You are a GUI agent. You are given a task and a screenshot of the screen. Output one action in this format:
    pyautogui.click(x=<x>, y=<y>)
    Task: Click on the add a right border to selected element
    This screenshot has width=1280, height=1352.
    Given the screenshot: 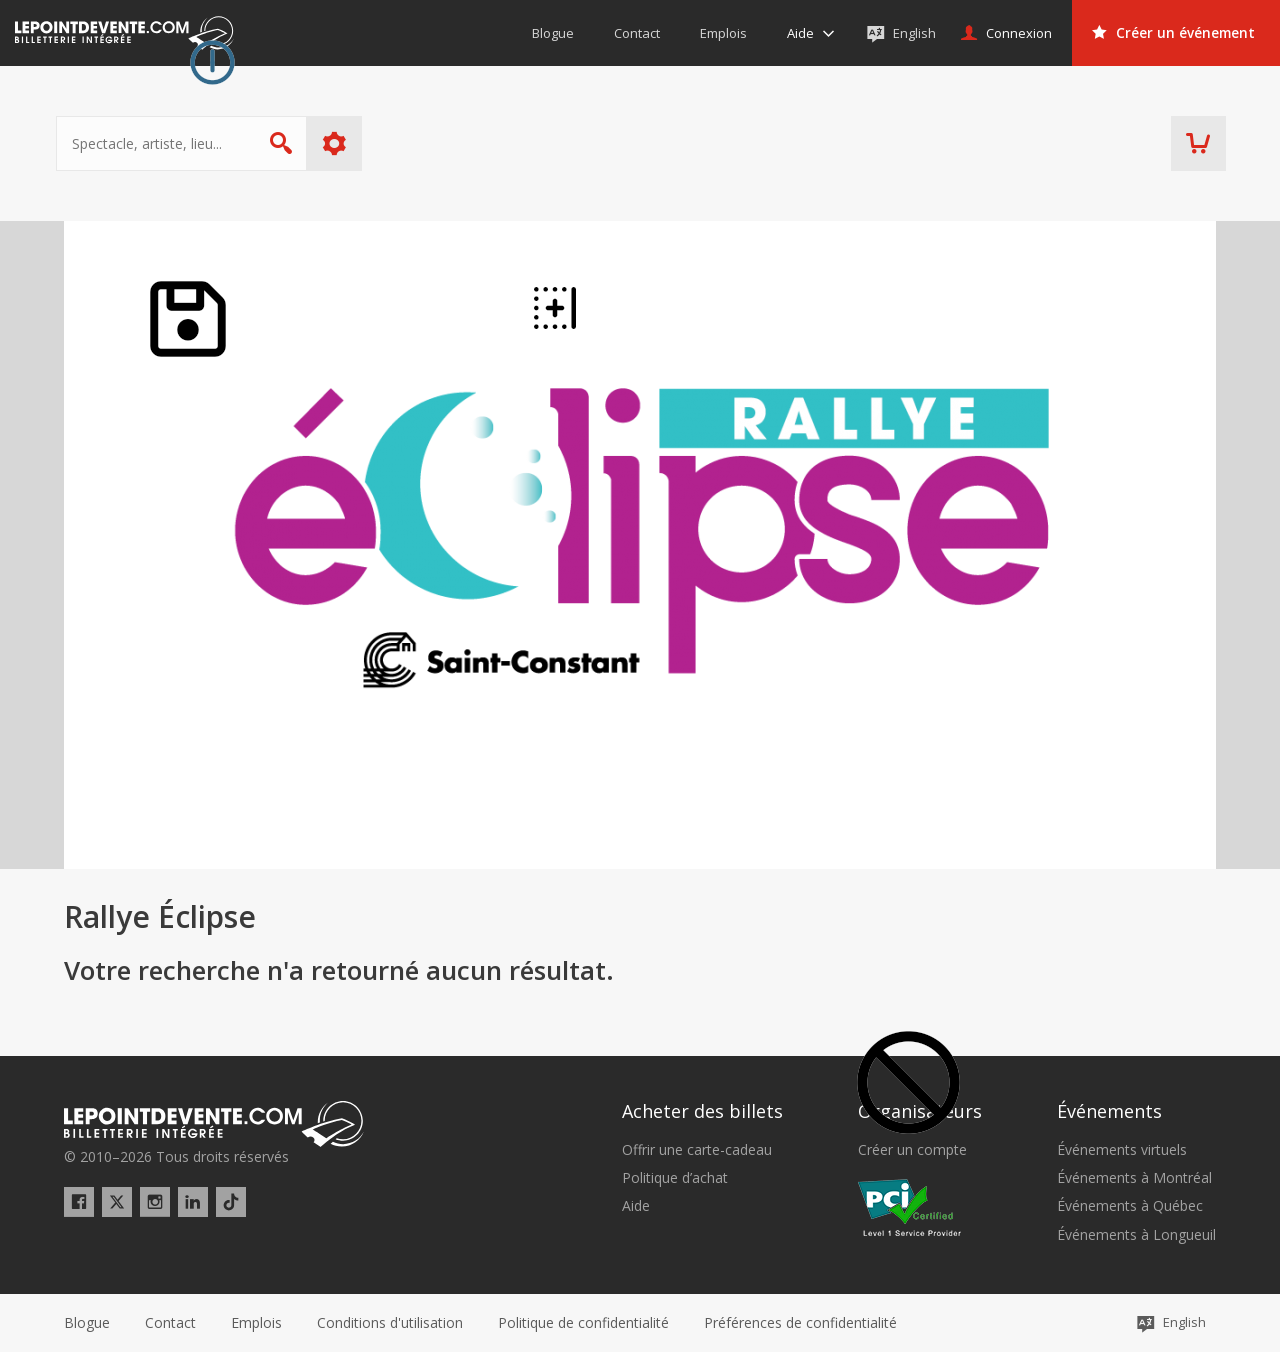 What is the action you would take?
    pyautogui.click(x=555, y=308)
    